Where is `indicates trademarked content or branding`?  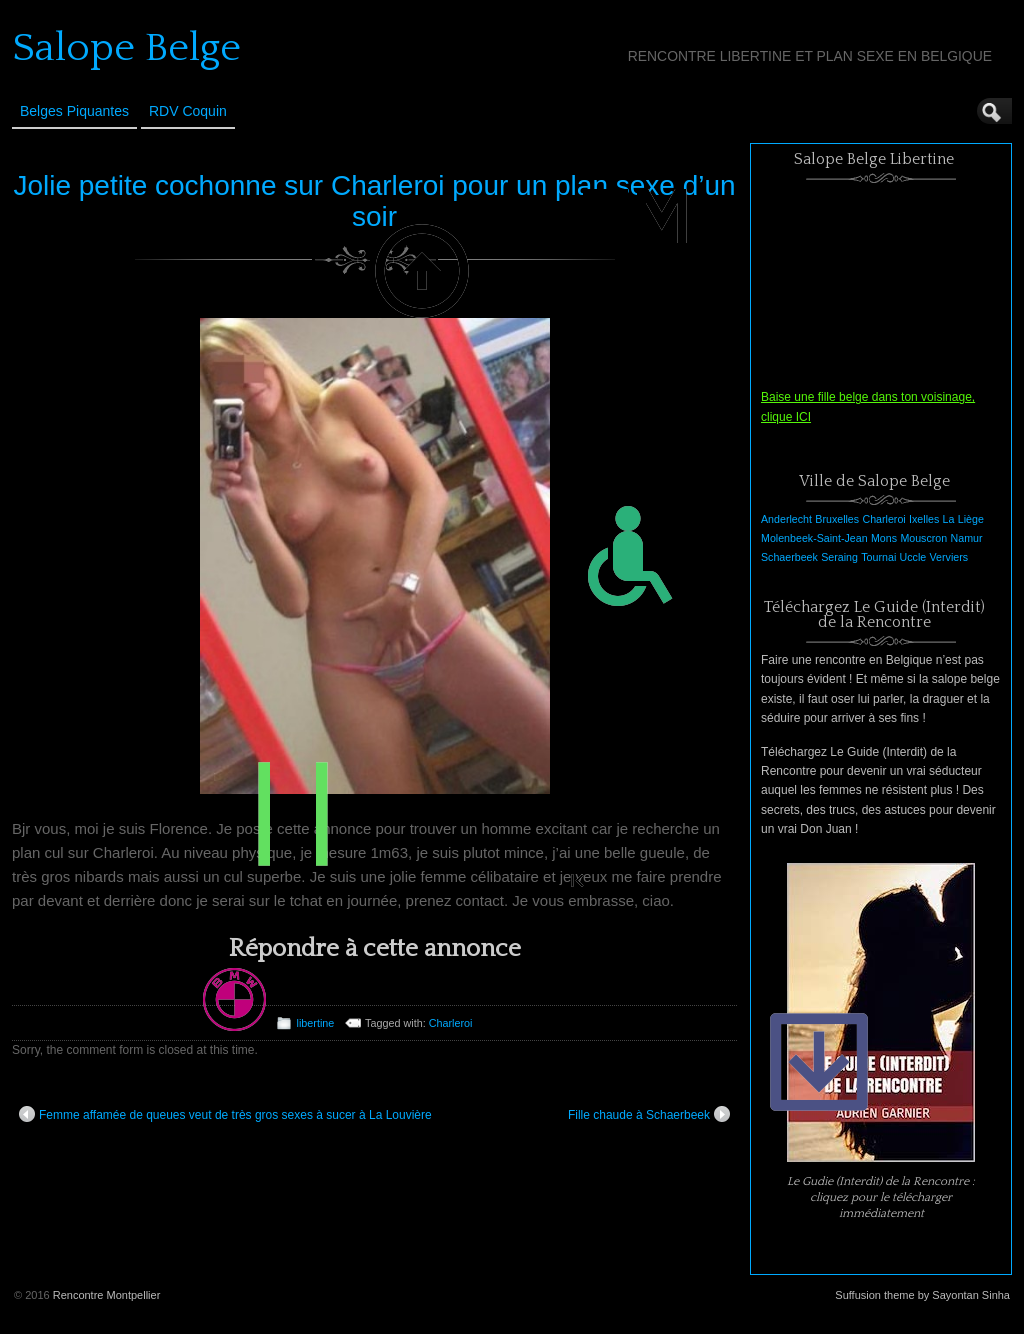
indicates trademarked content or branding is located at coordinates (637, 216).